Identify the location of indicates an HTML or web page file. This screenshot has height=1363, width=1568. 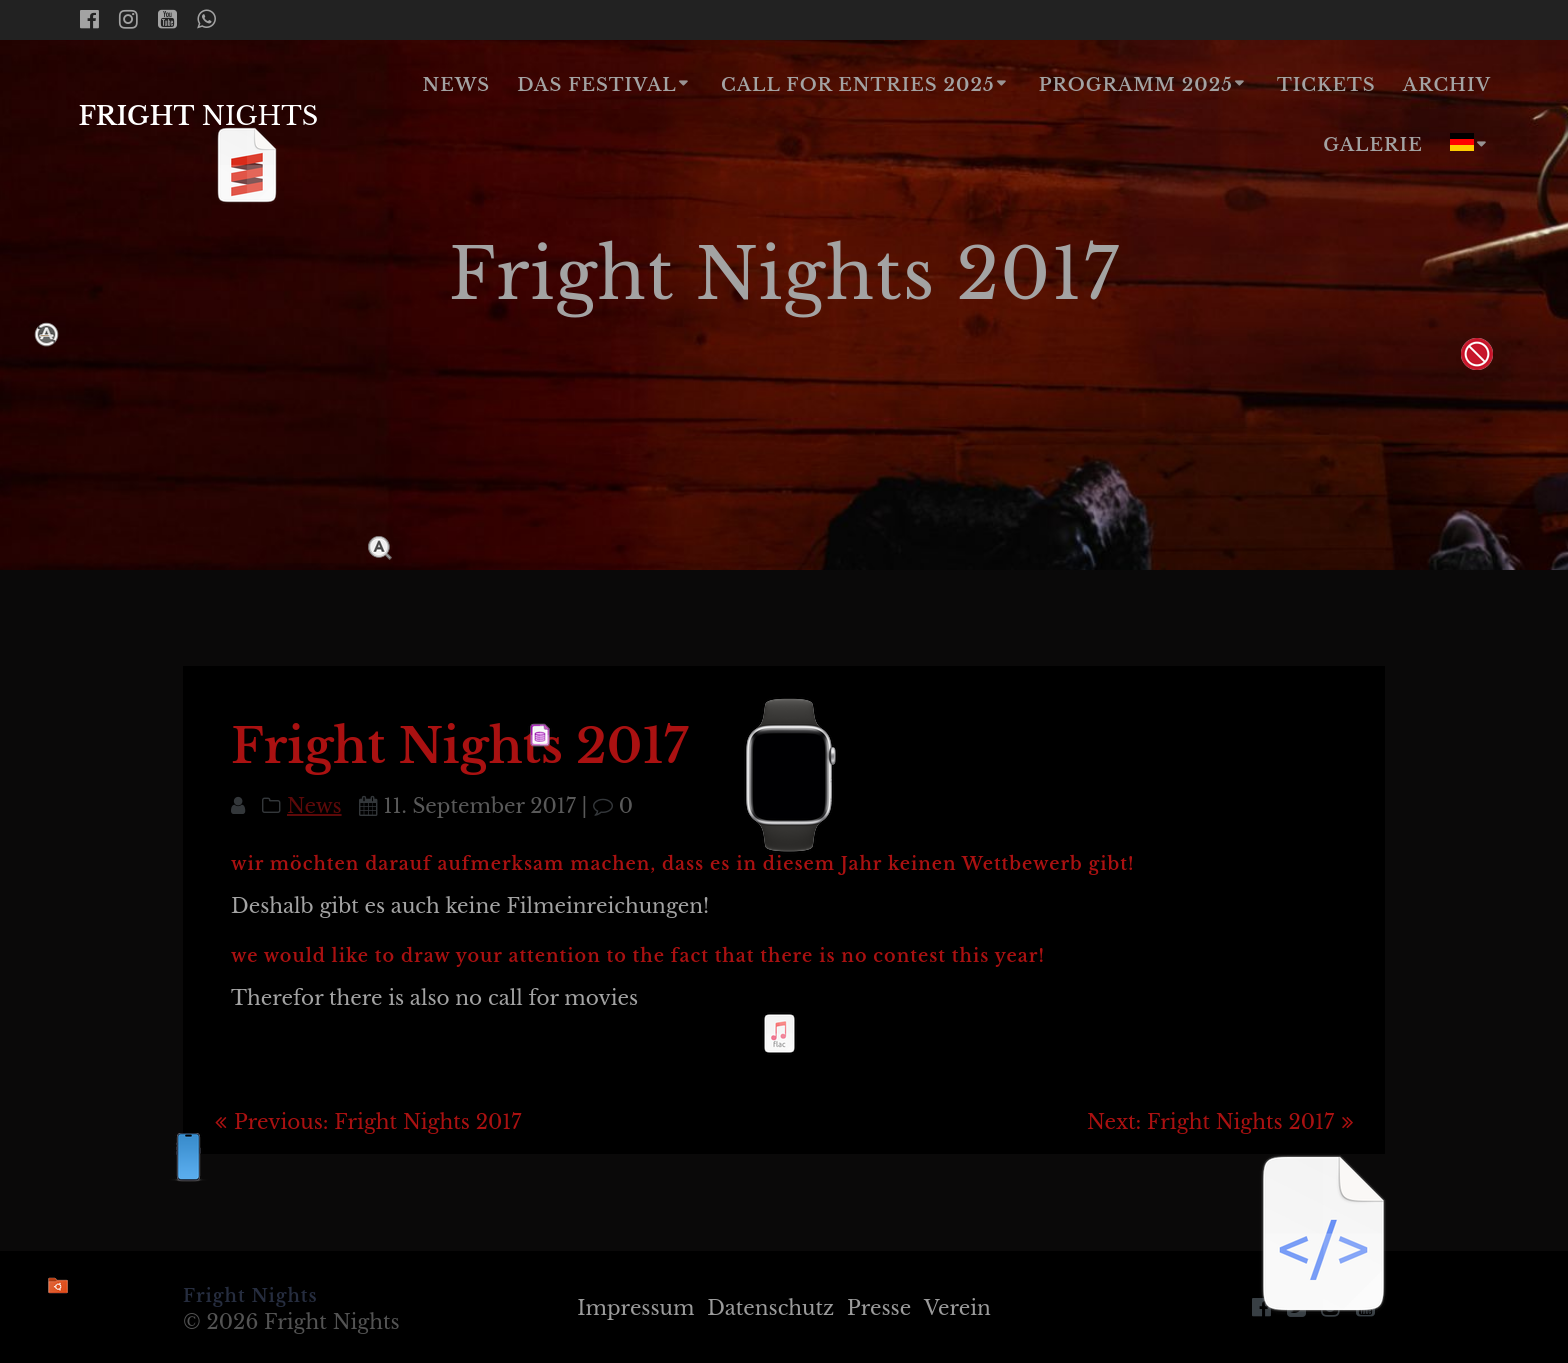
(1323, 1233).